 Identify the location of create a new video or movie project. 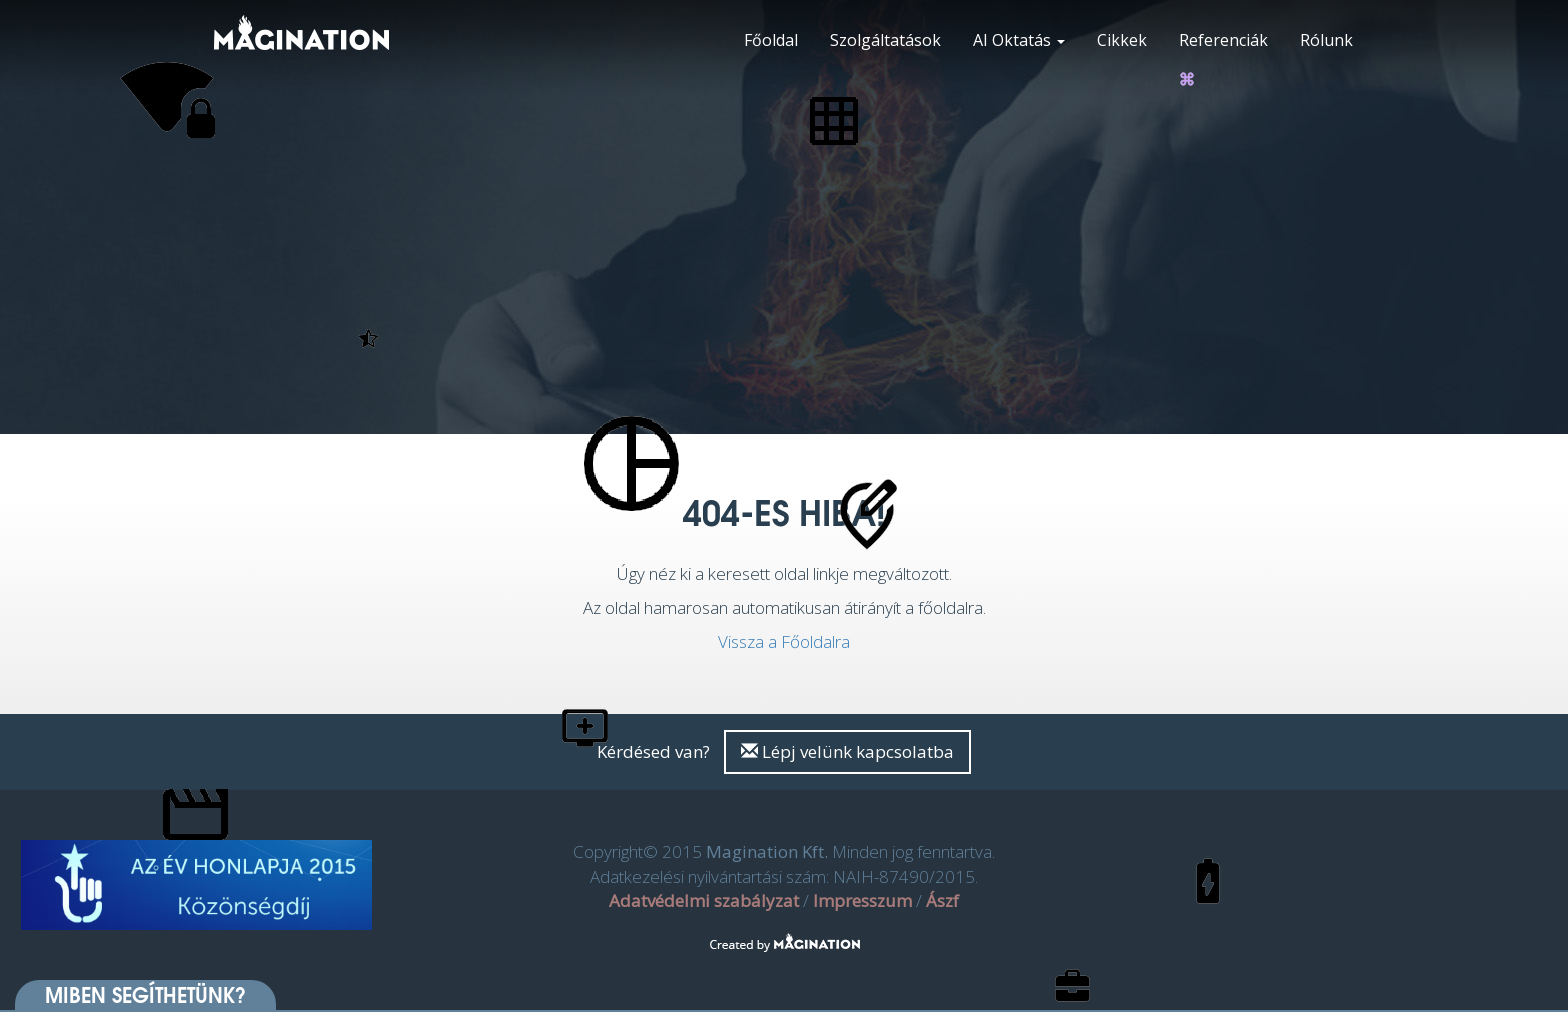
(195, 814).